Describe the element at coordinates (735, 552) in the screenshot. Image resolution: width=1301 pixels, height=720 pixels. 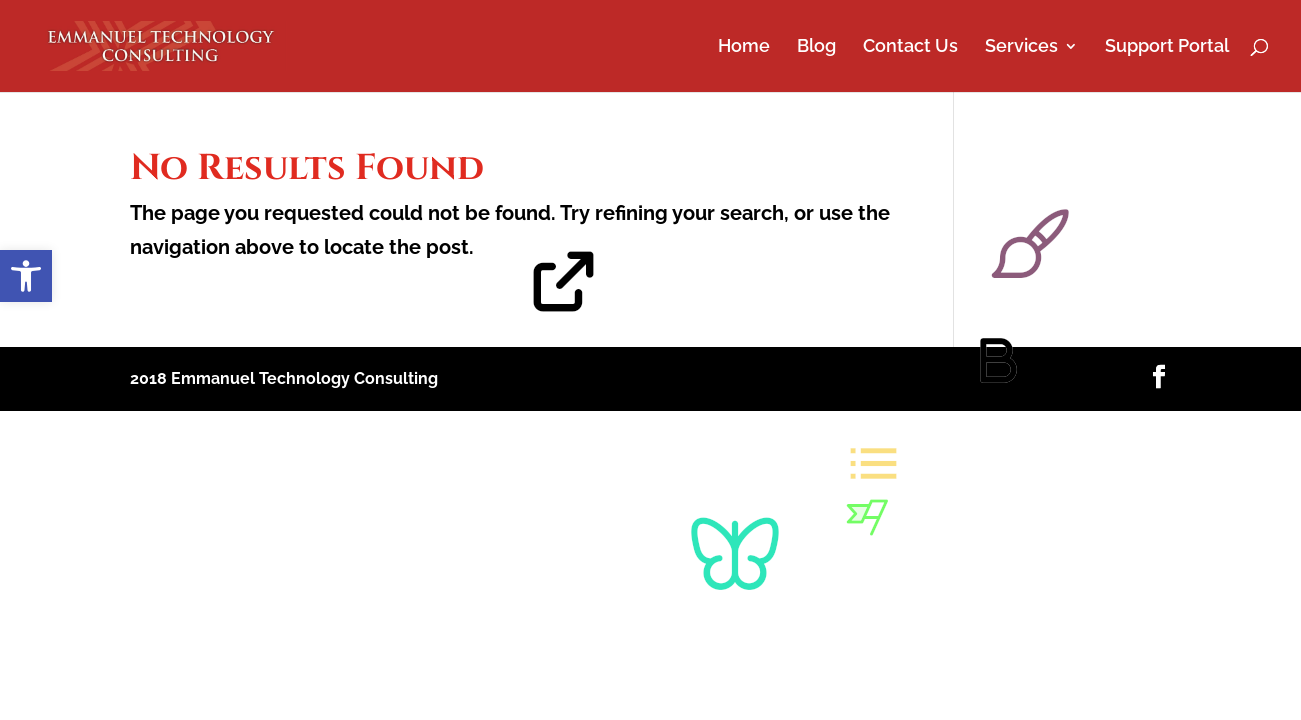
I see `indicates a nature or wildlife category` at that location.